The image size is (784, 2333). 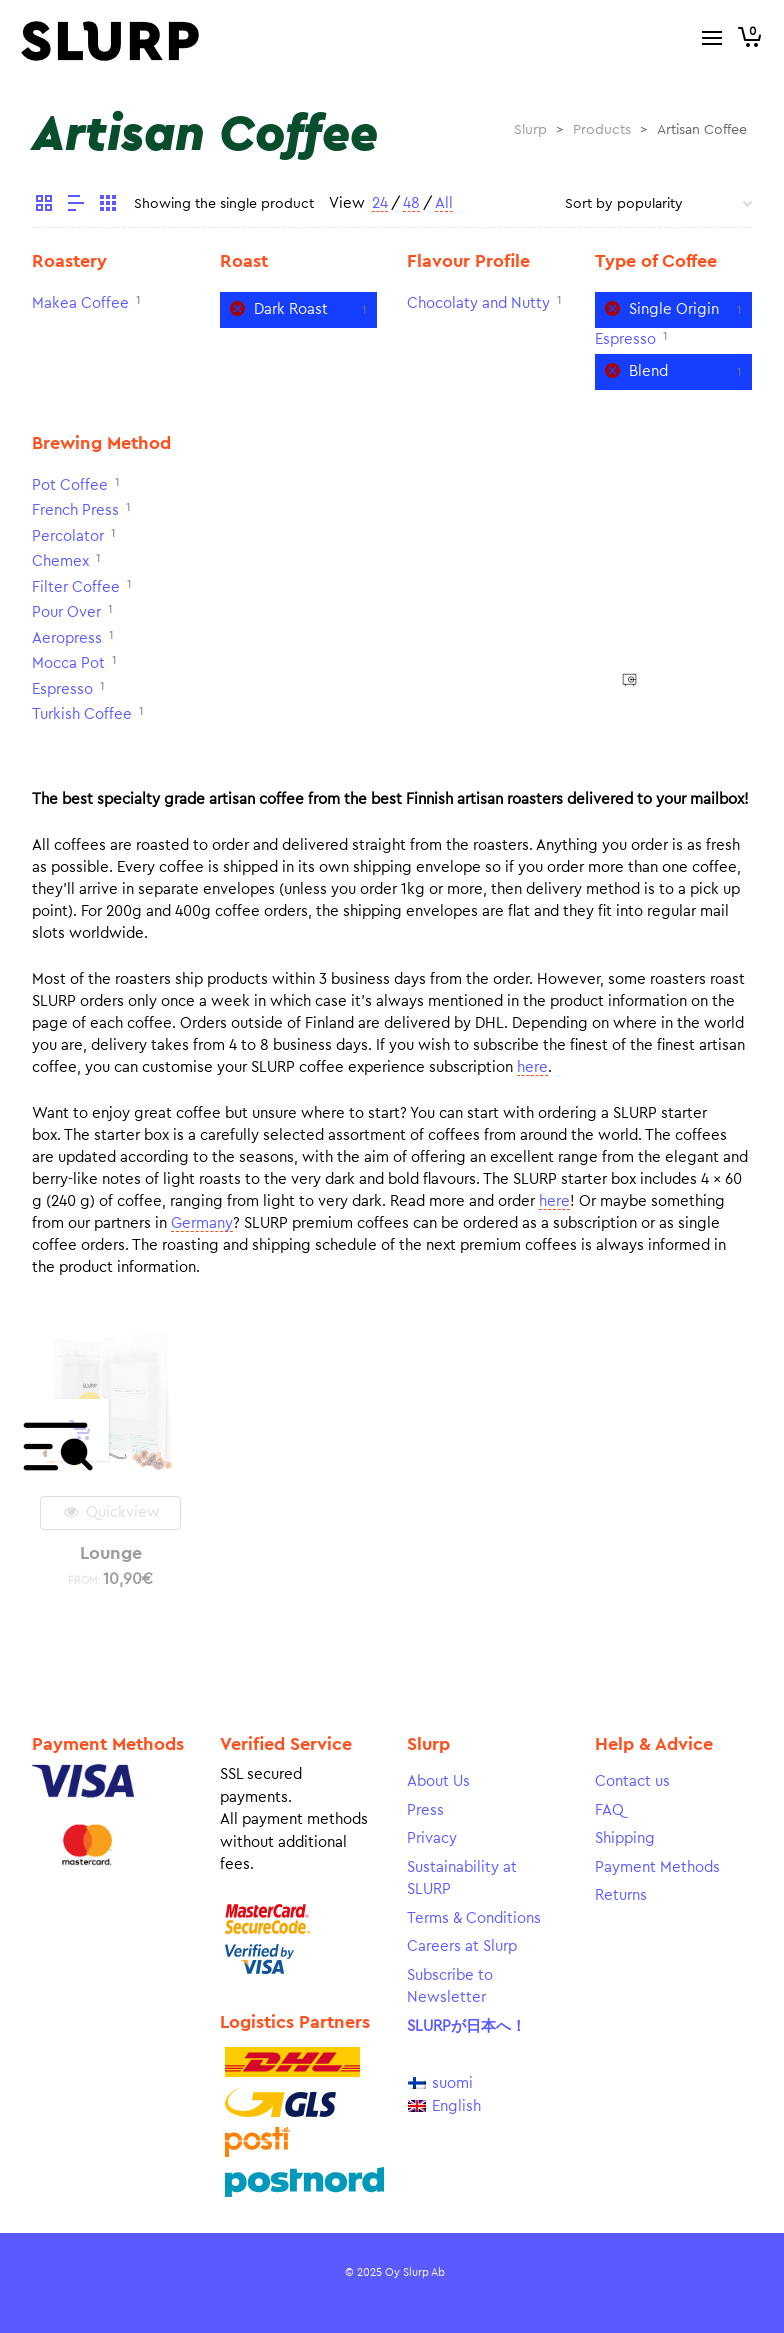 I want to click on access secure storage or vault, so click(x=629, y=679).